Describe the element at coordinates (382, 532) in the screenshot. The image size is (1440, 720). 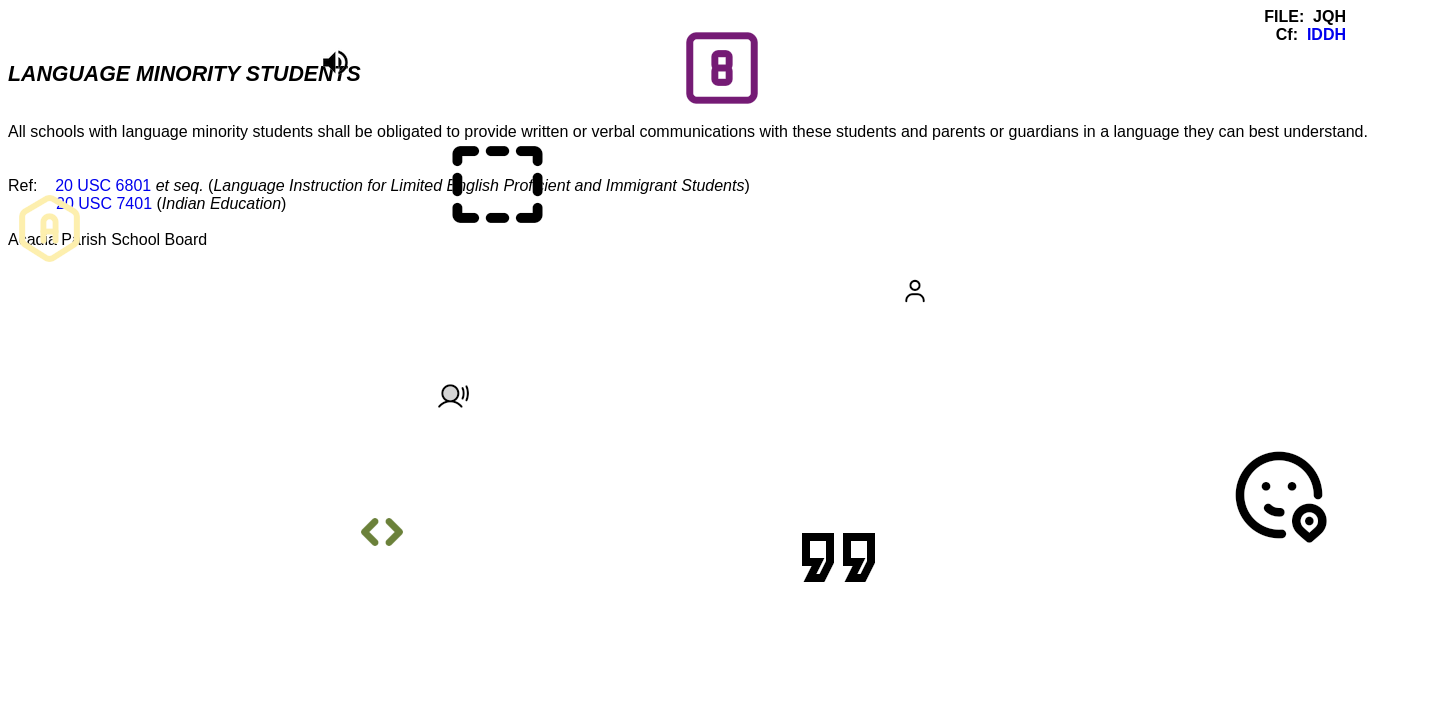
I see `adjust horizontal positioning` at that location.